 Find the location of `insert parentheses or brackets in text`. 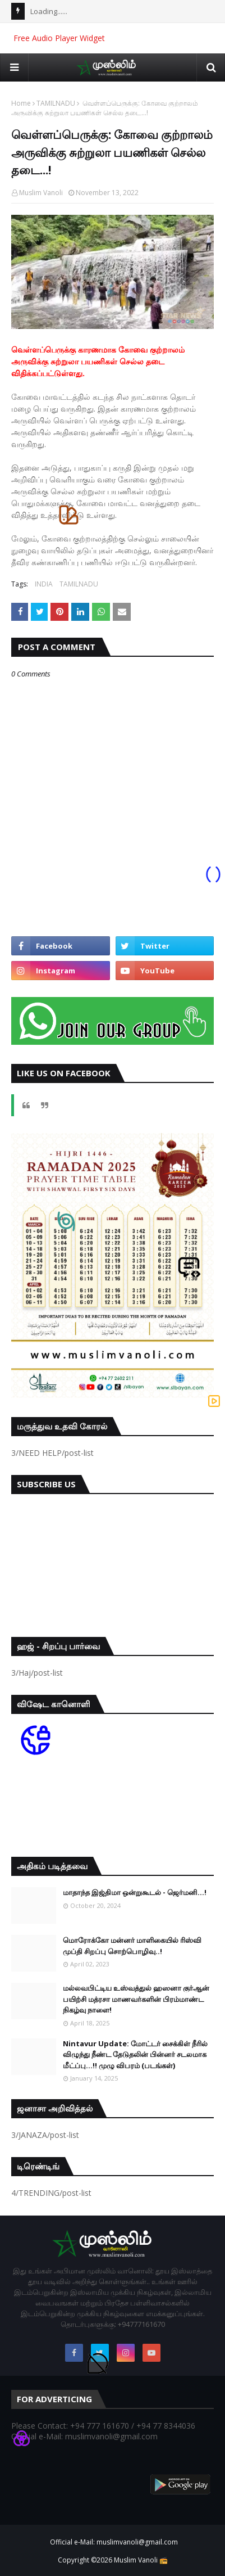

insert parentheses or brackets in text is located at coordinates (213, 874).